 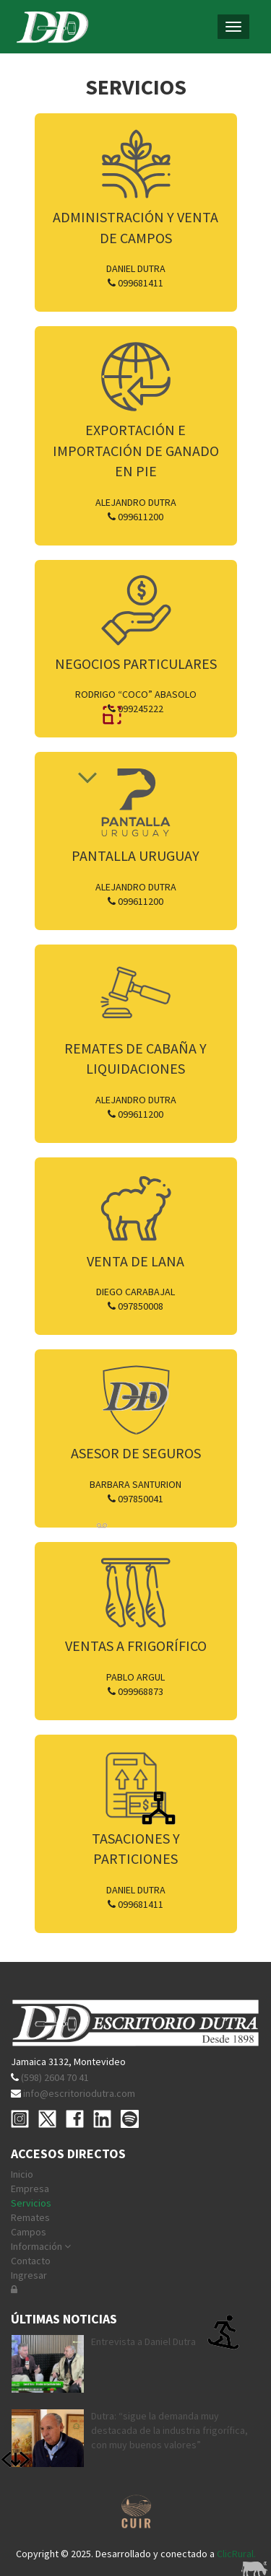 I want to click on expand a dropdown menu or section, so click(x=87, y=778).